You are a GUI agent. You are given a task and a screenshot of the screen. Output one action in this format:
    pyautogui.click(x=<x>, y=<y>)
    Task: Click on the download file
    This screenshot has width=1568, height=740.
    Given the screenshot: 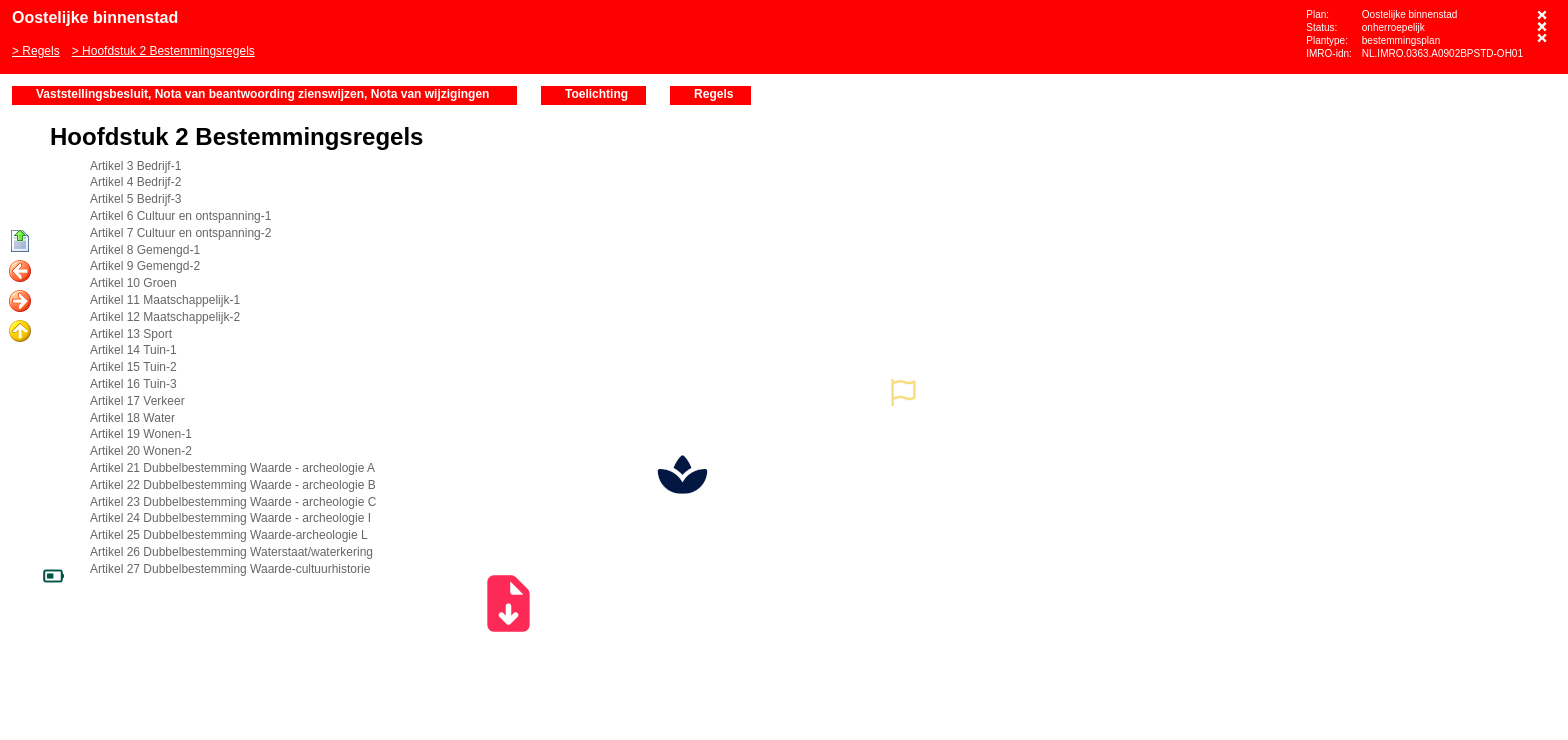 What is the action you would take?
    pyautogui.click(x=508, y=603)
    